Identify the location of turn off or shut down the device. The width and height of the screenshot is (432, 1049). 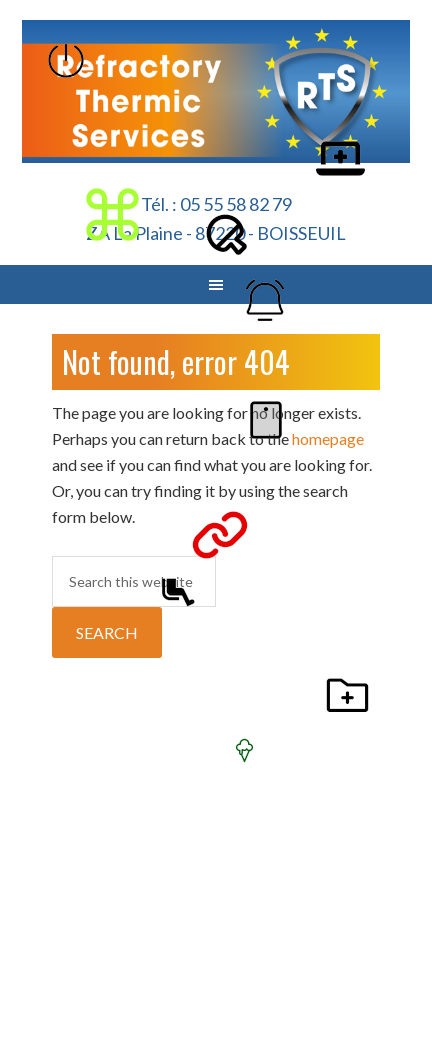
(66, 60).